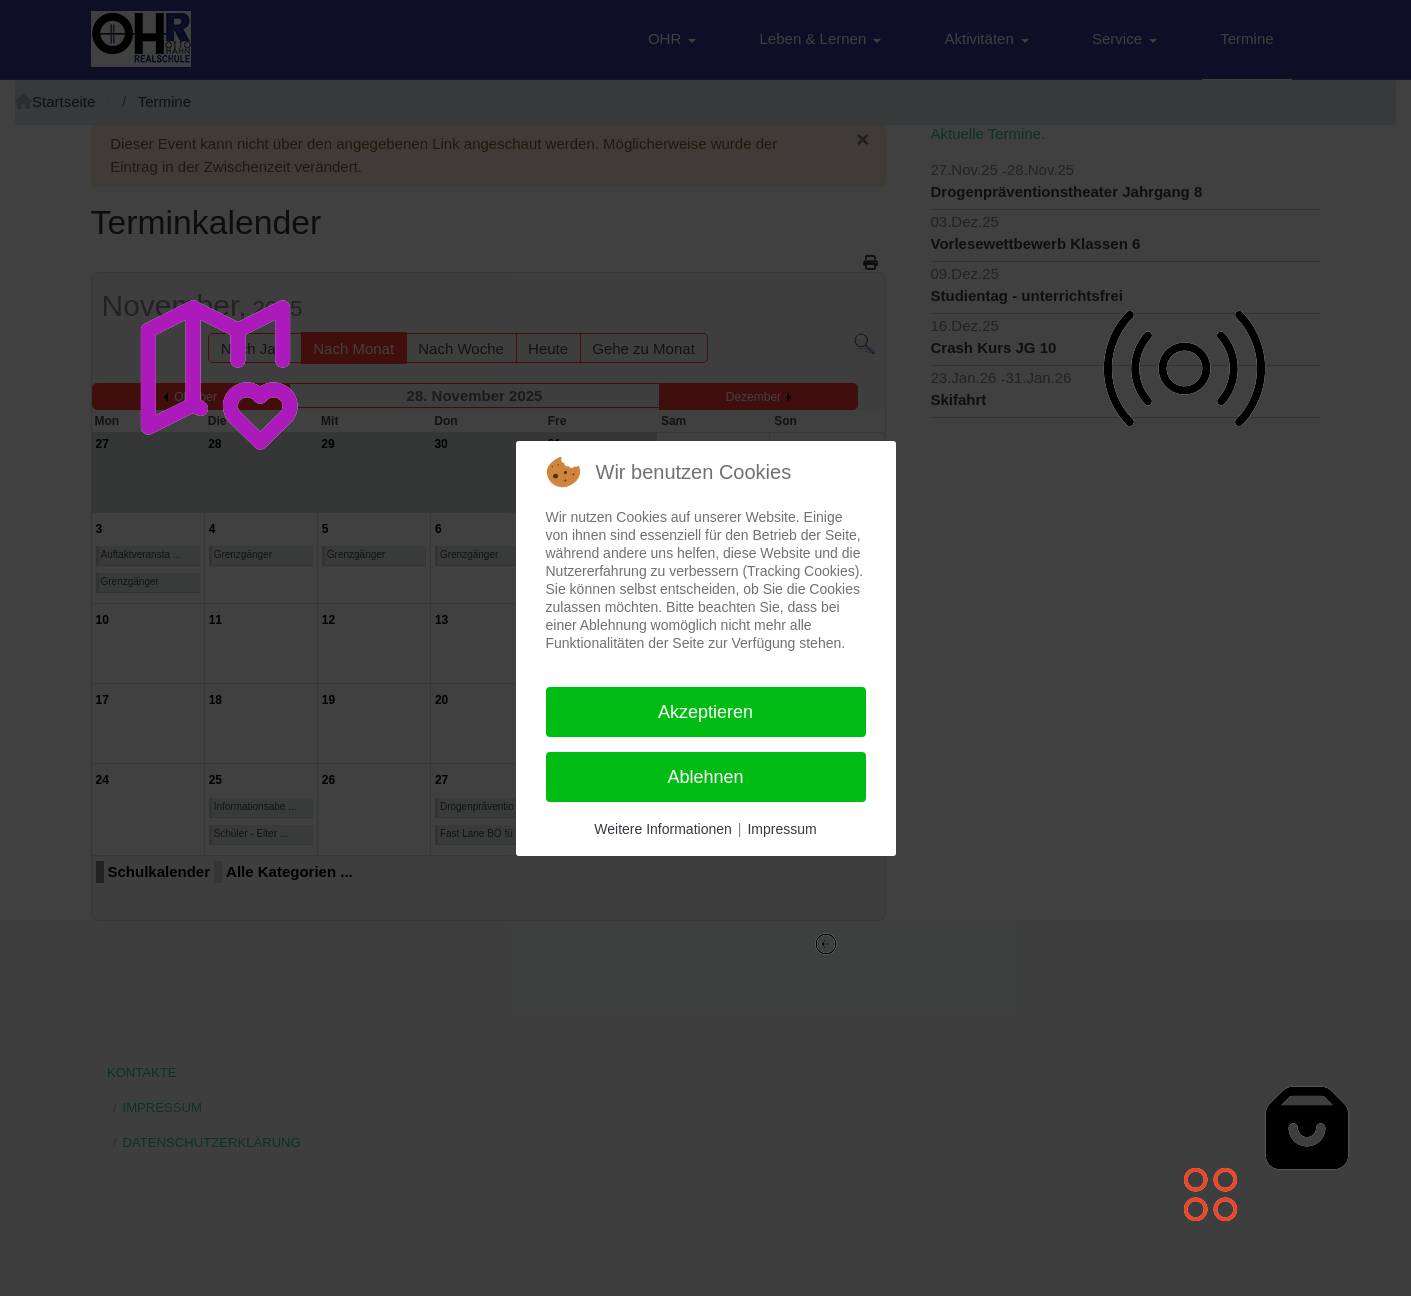  Describe the element at coordinates (826, 944) in the screenshot. I see `go back to the previous screen` at that location.